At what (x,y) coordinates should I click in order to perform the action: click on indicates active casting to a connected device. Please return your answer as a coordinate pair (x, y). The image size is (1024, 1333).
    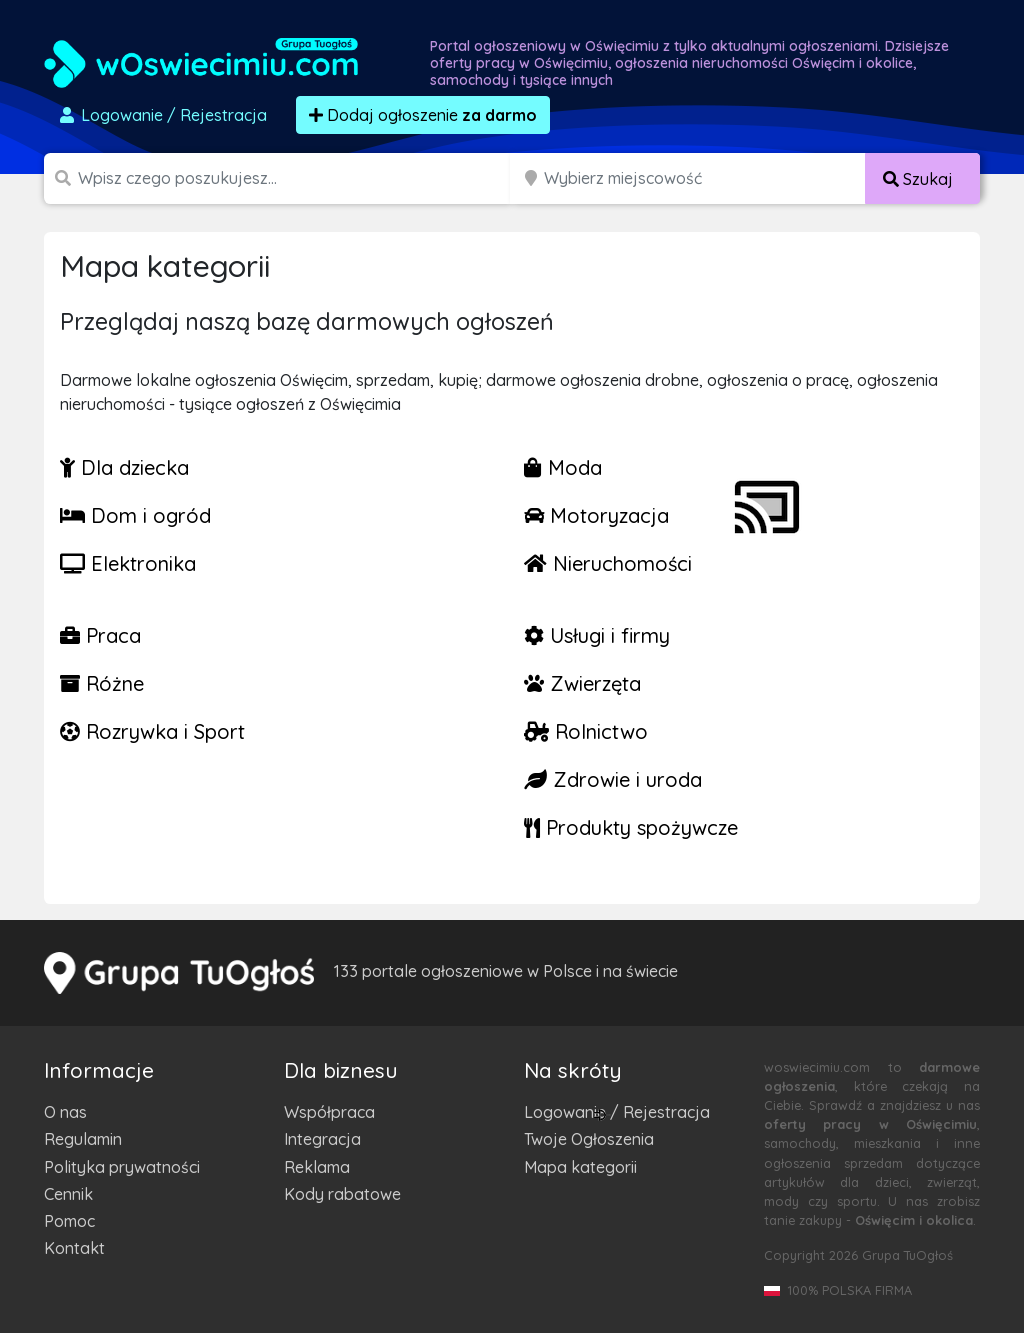
    Looking at the image, I should click on (767, 507).